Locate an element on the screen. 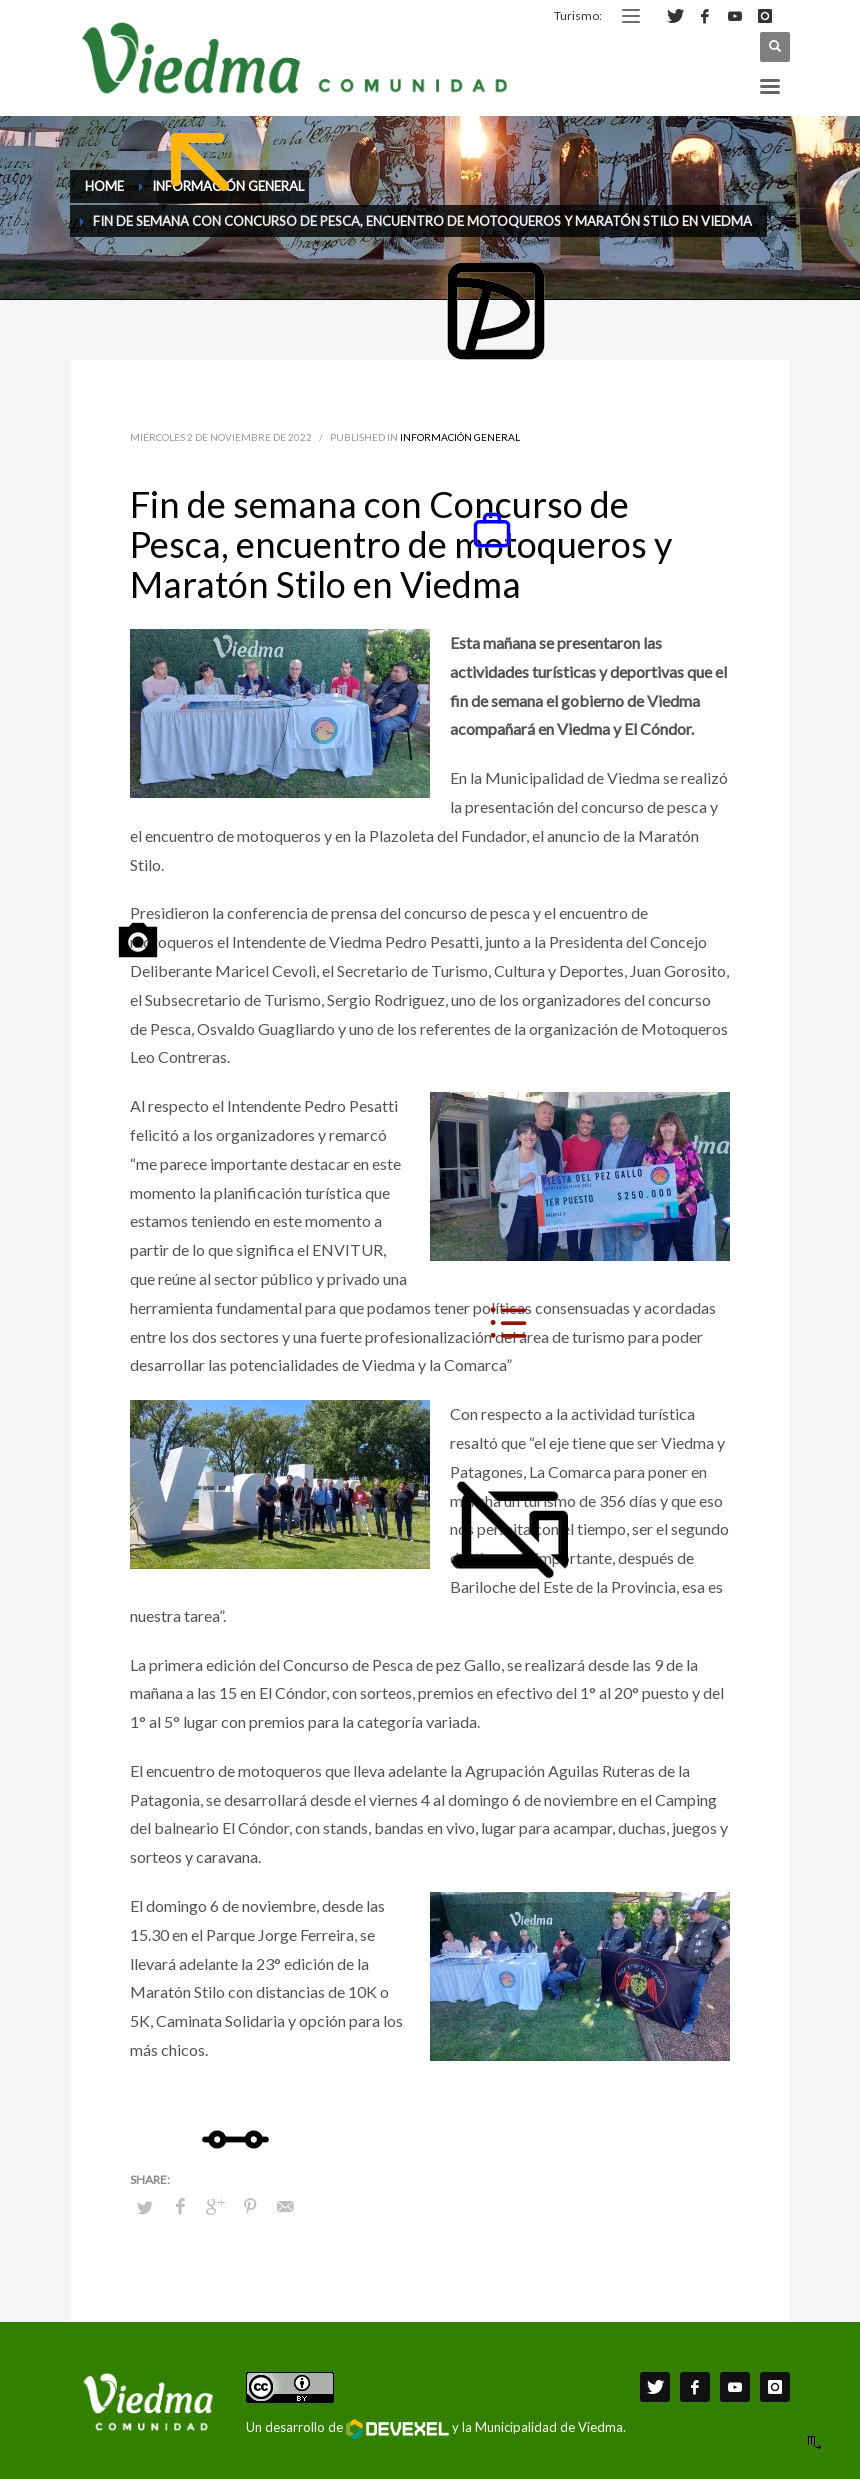 The image size is (860, 2479). access work or business documents is located at coordinates (492, 531).